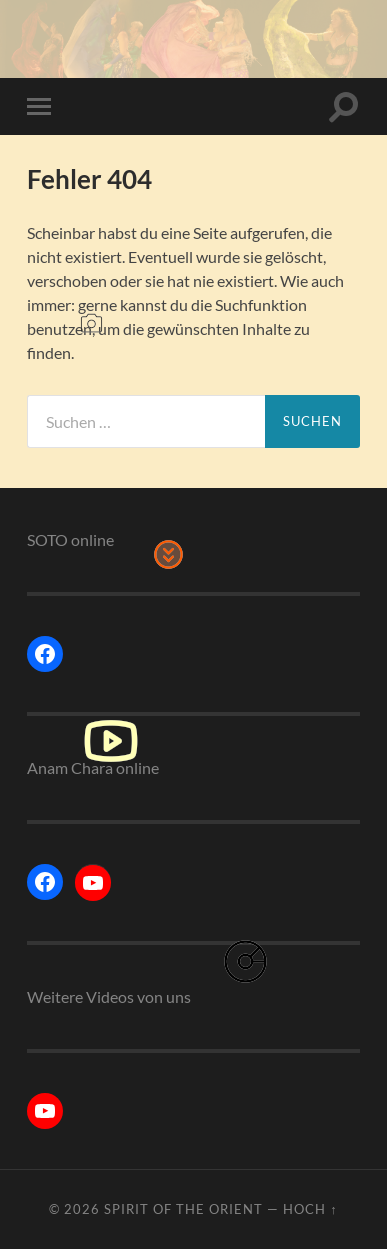 This screenshot has height=1249, width=387. What do you see at coordinates (168, 554) in the screenshot?
I see `expand to show more content below` at bounding box center [168, 554].